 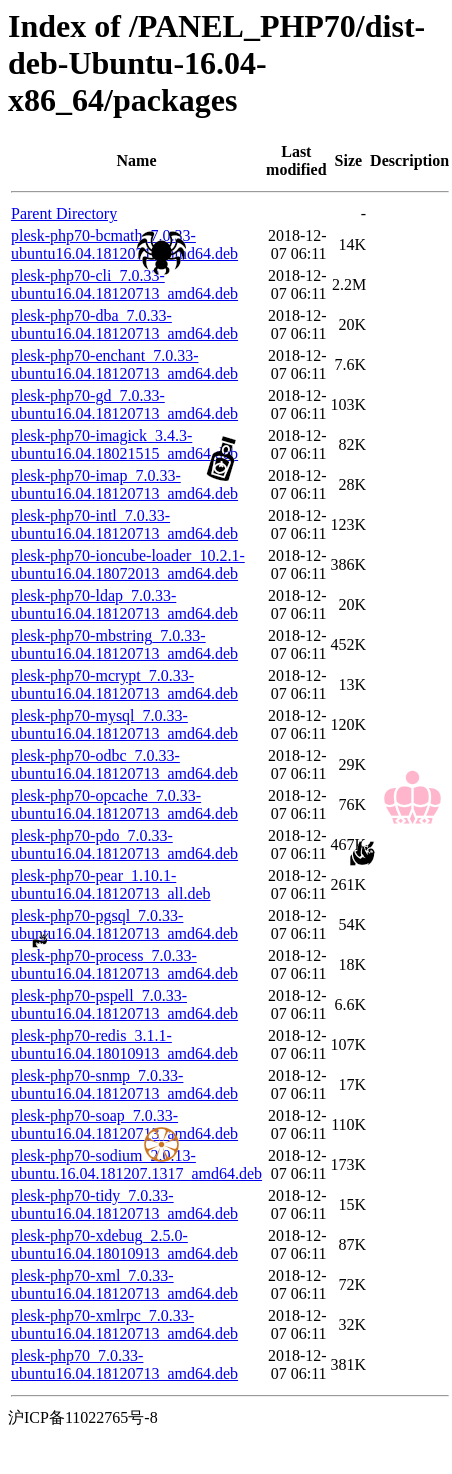 I want to click on indicates pest or bug-related content, so click(x=161, y=251).